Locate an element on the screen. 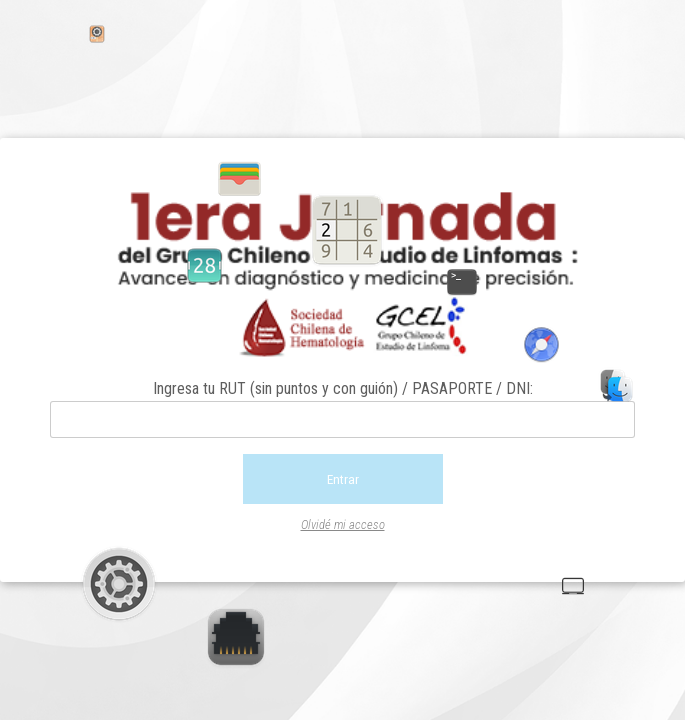  indicates an RJ11 telephone/DSL network port is located at coordinates (236, 637).